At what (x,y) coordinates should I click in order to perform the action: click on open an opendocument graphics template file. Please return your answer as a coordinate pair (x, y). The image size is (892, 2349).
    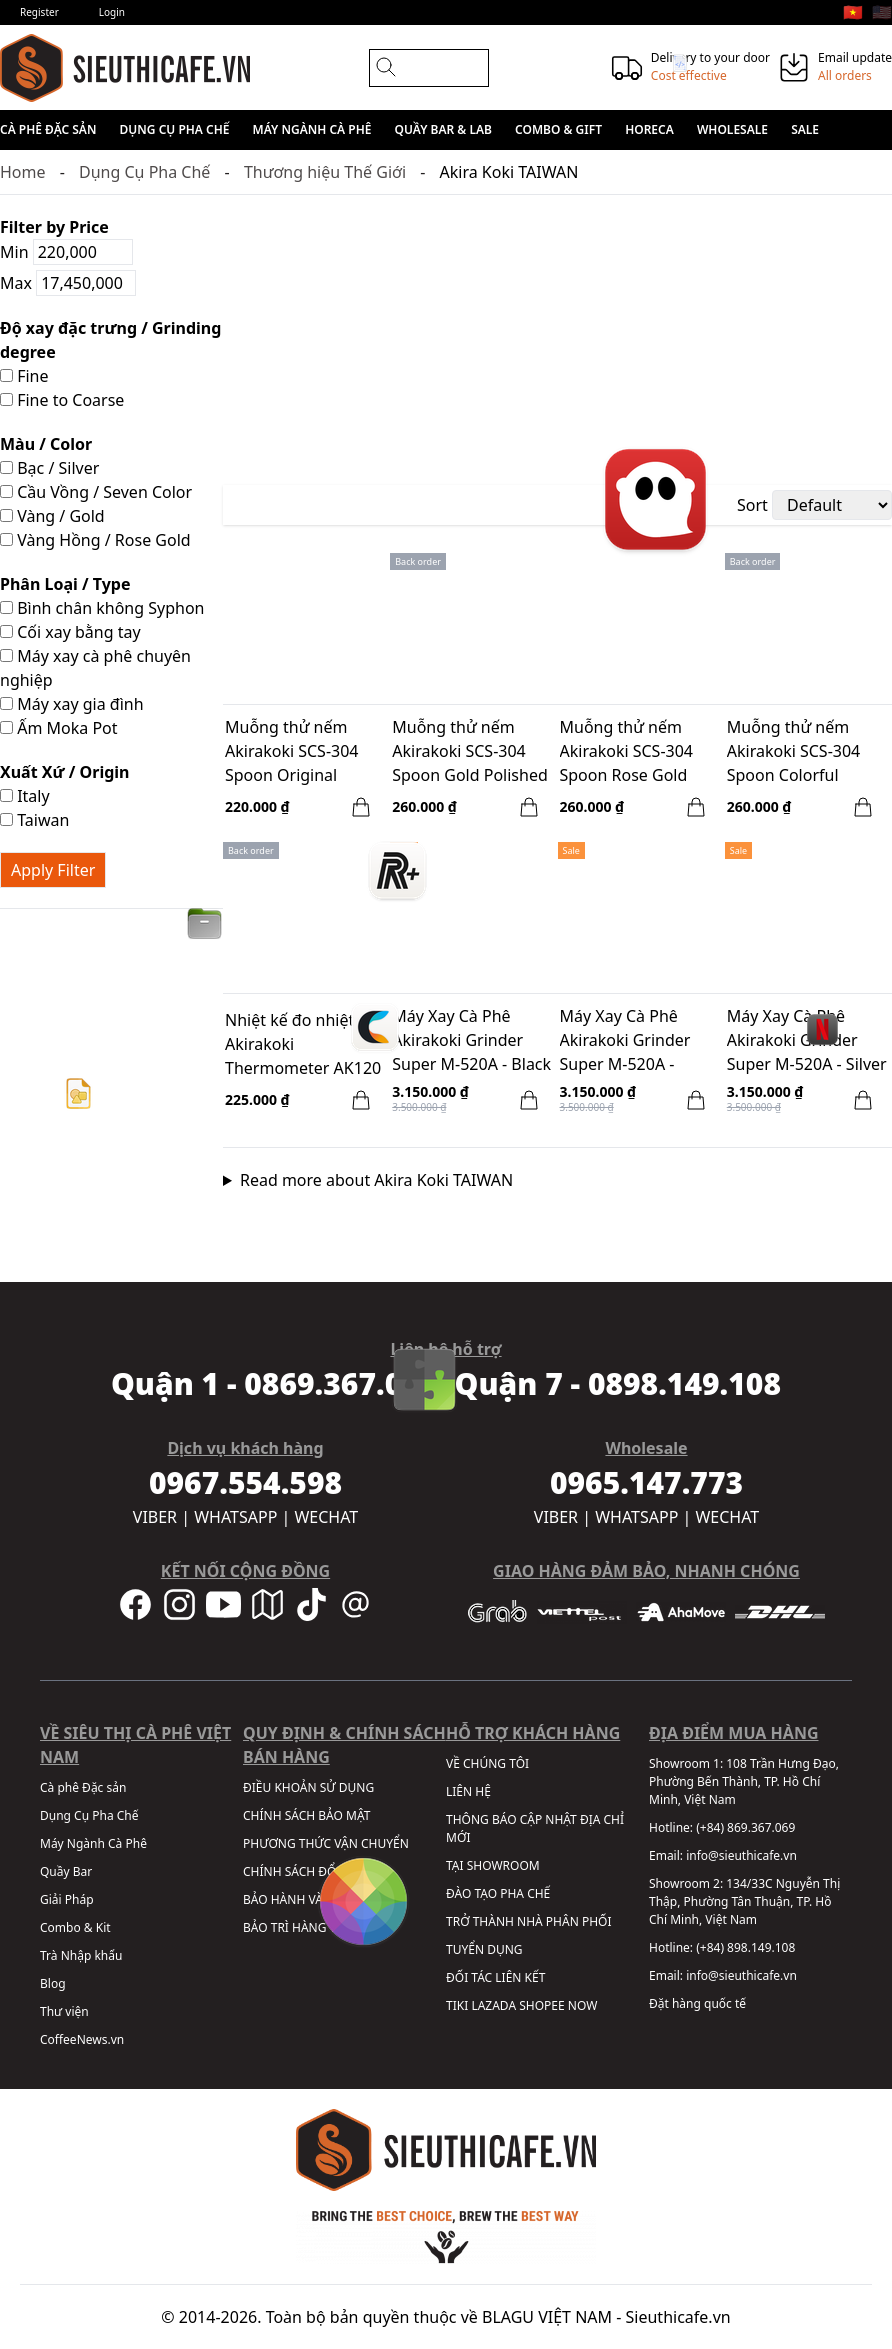
    Looking at the image, I should click on (78, 1093).